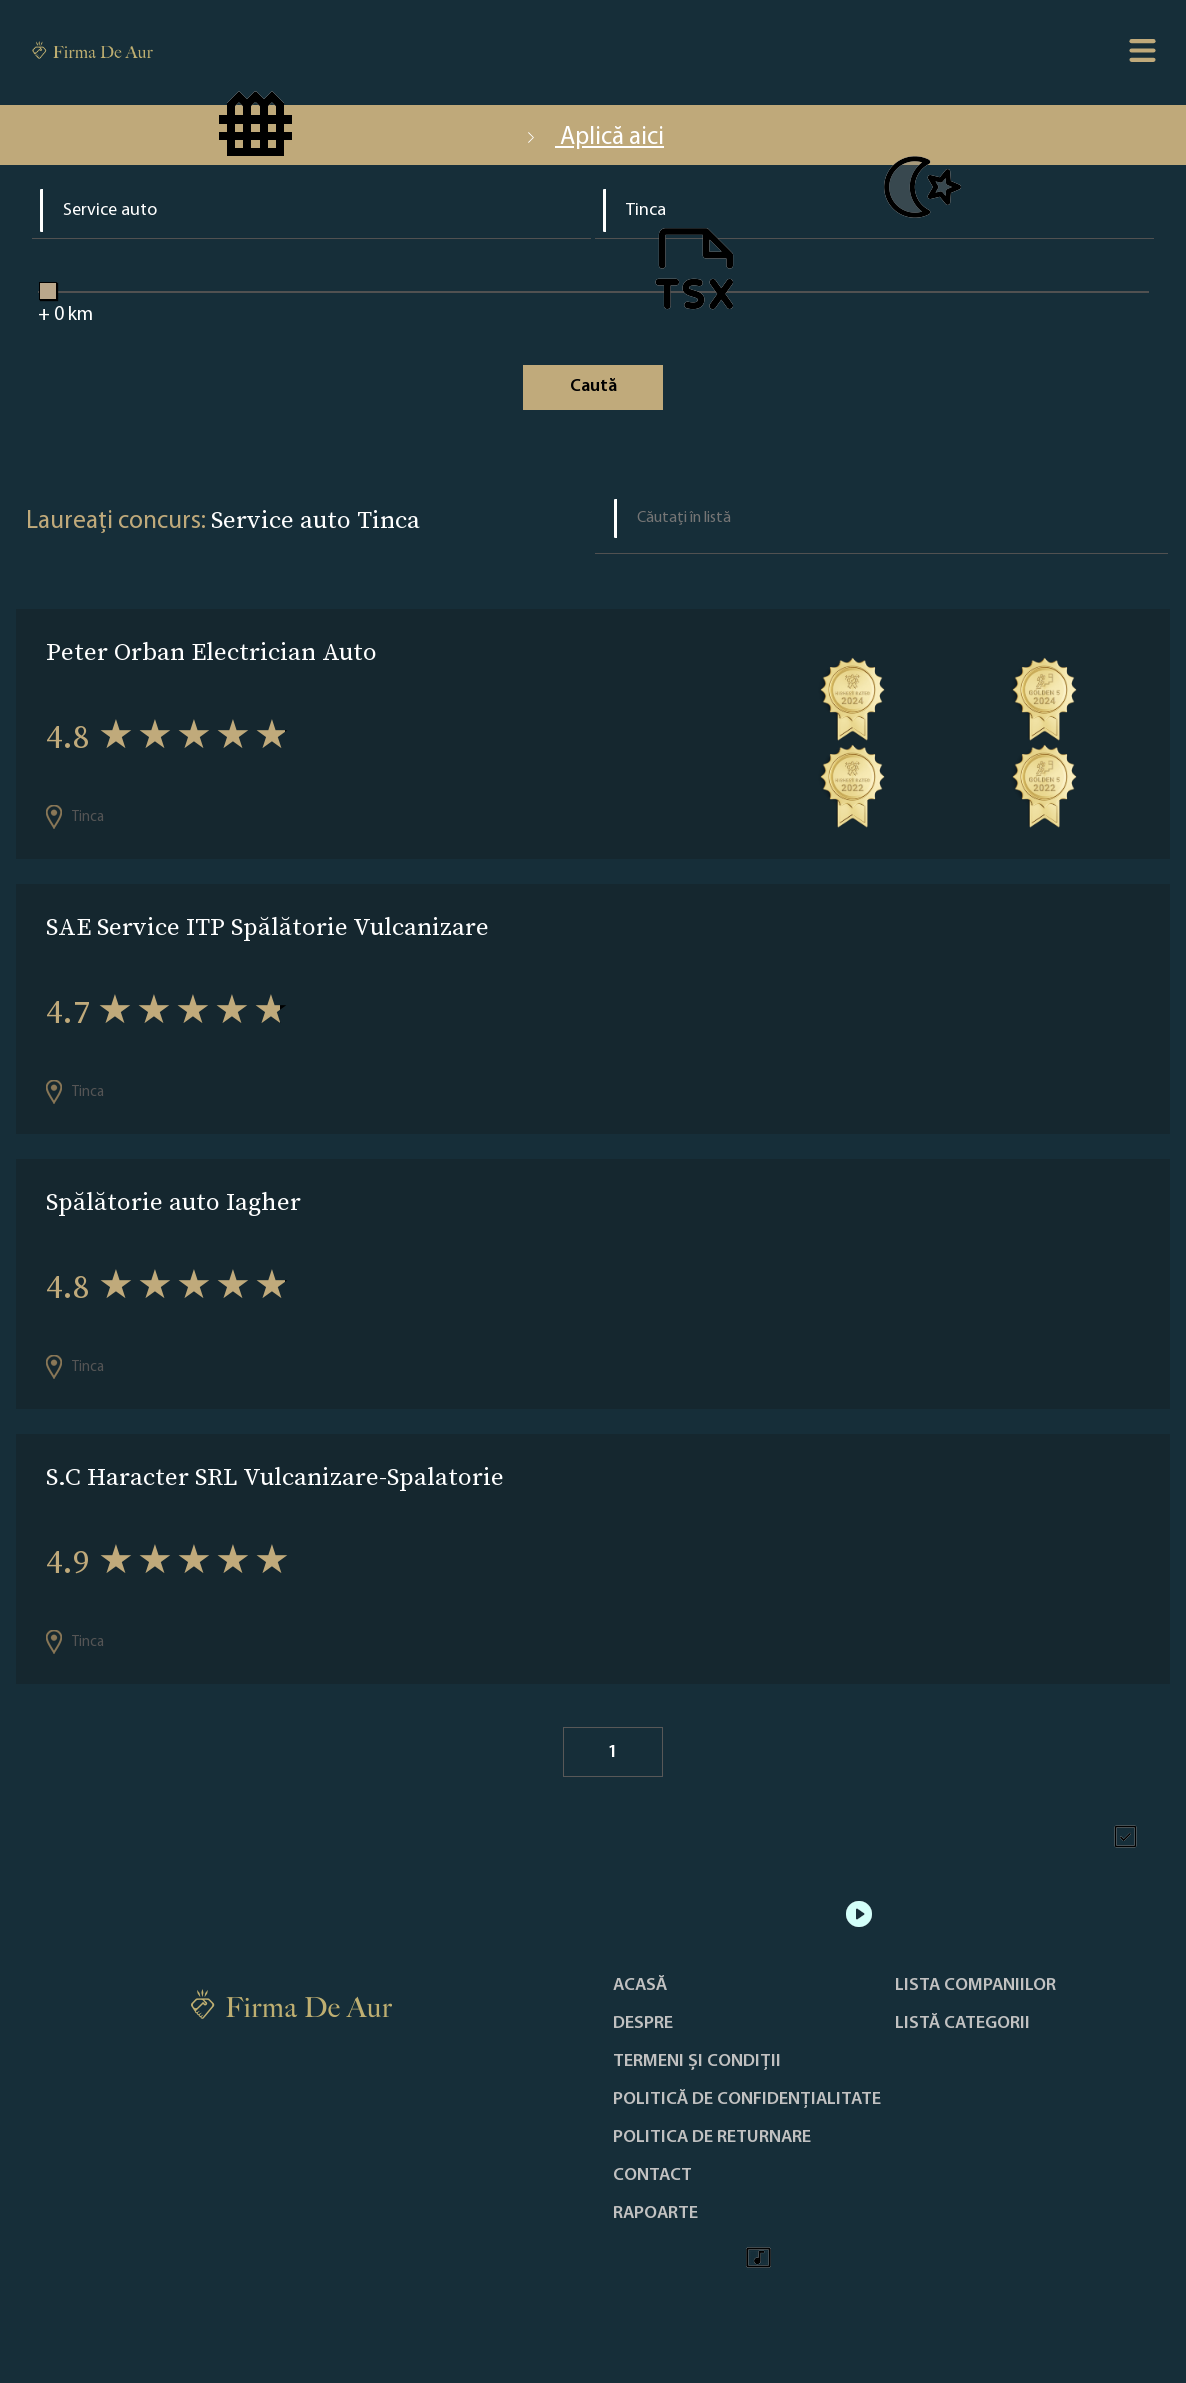 The image size is (1186, 2383). I want to click on access fence or boundary settings, so click(255, 123).